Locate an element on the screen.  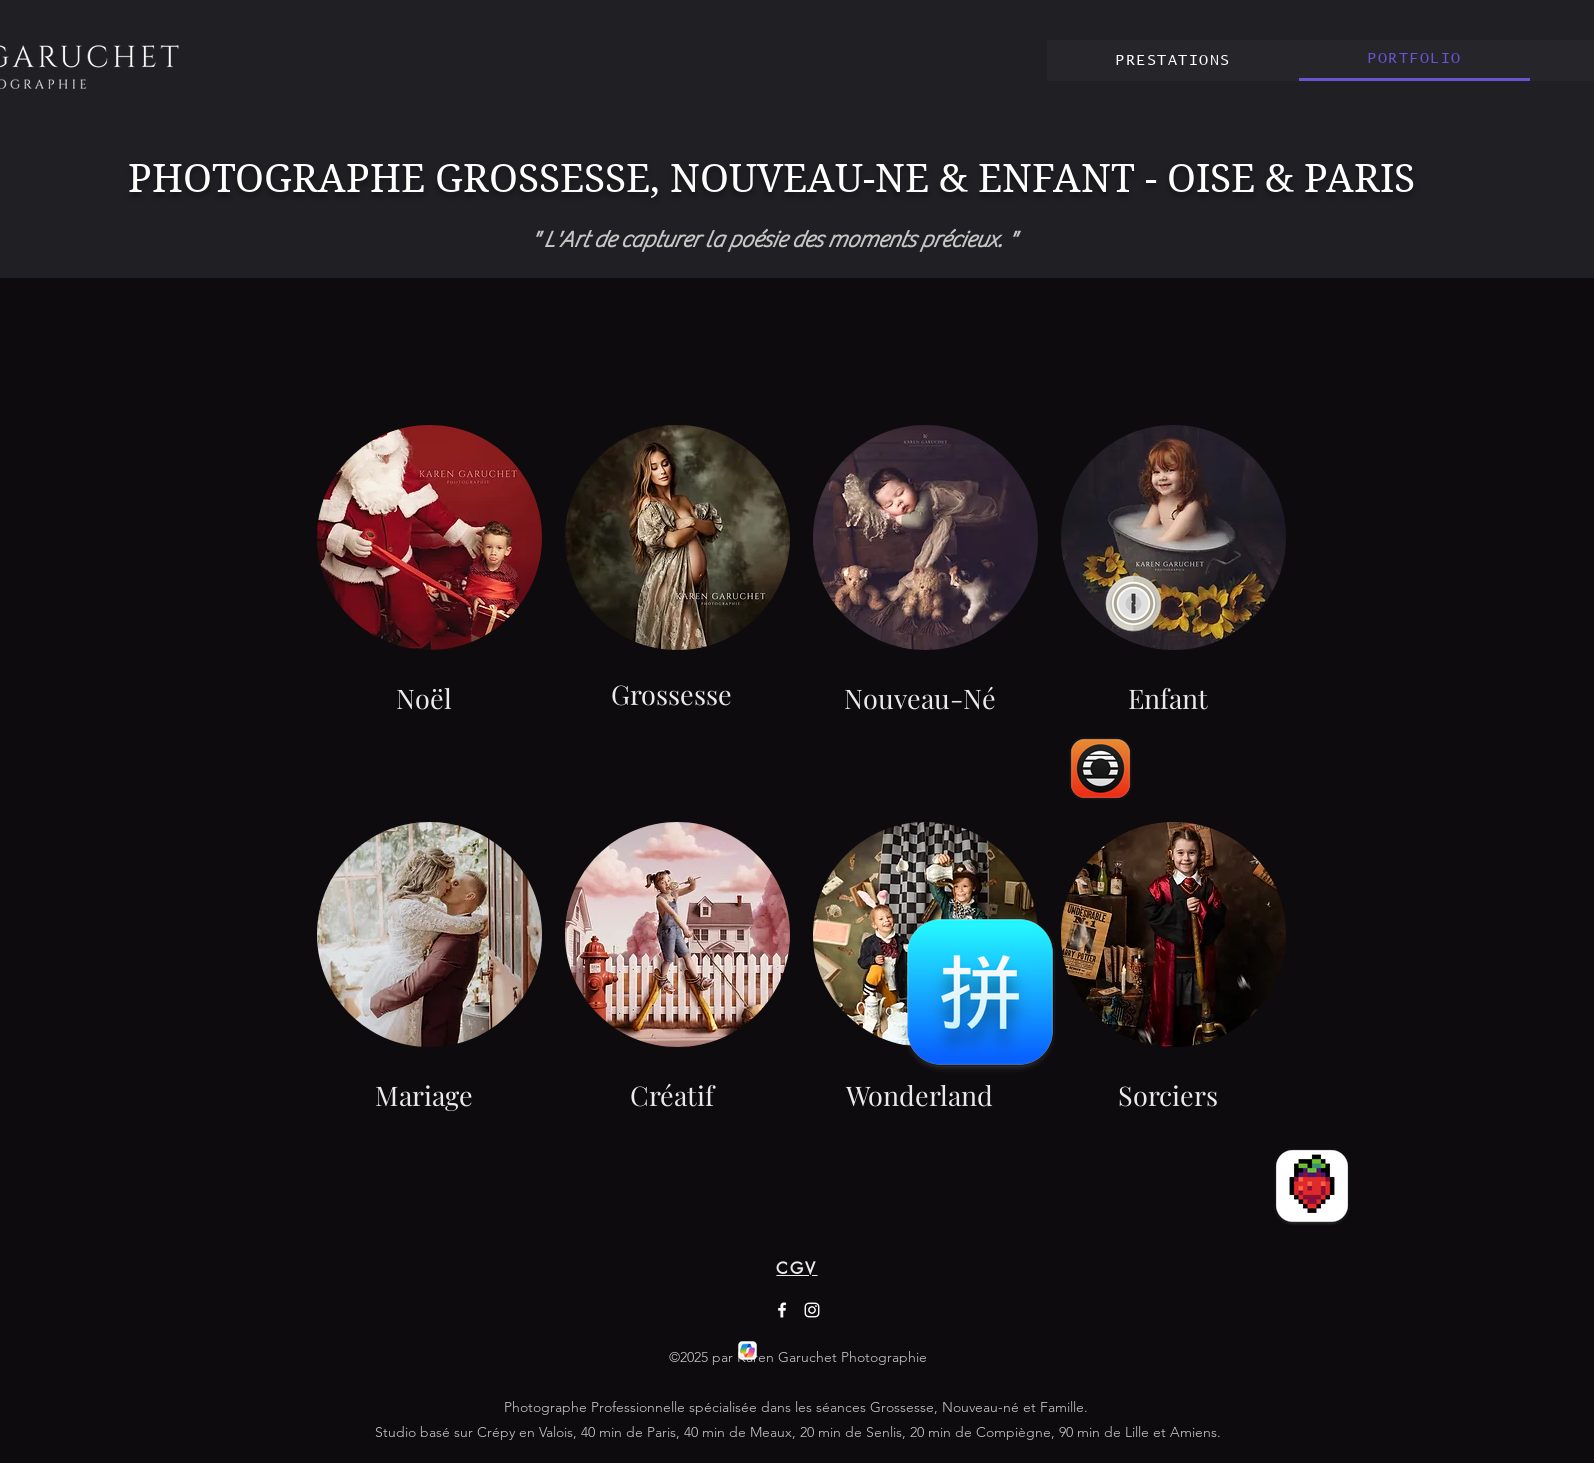
launch aperture desk job game is located at coordinates (1100, 768).